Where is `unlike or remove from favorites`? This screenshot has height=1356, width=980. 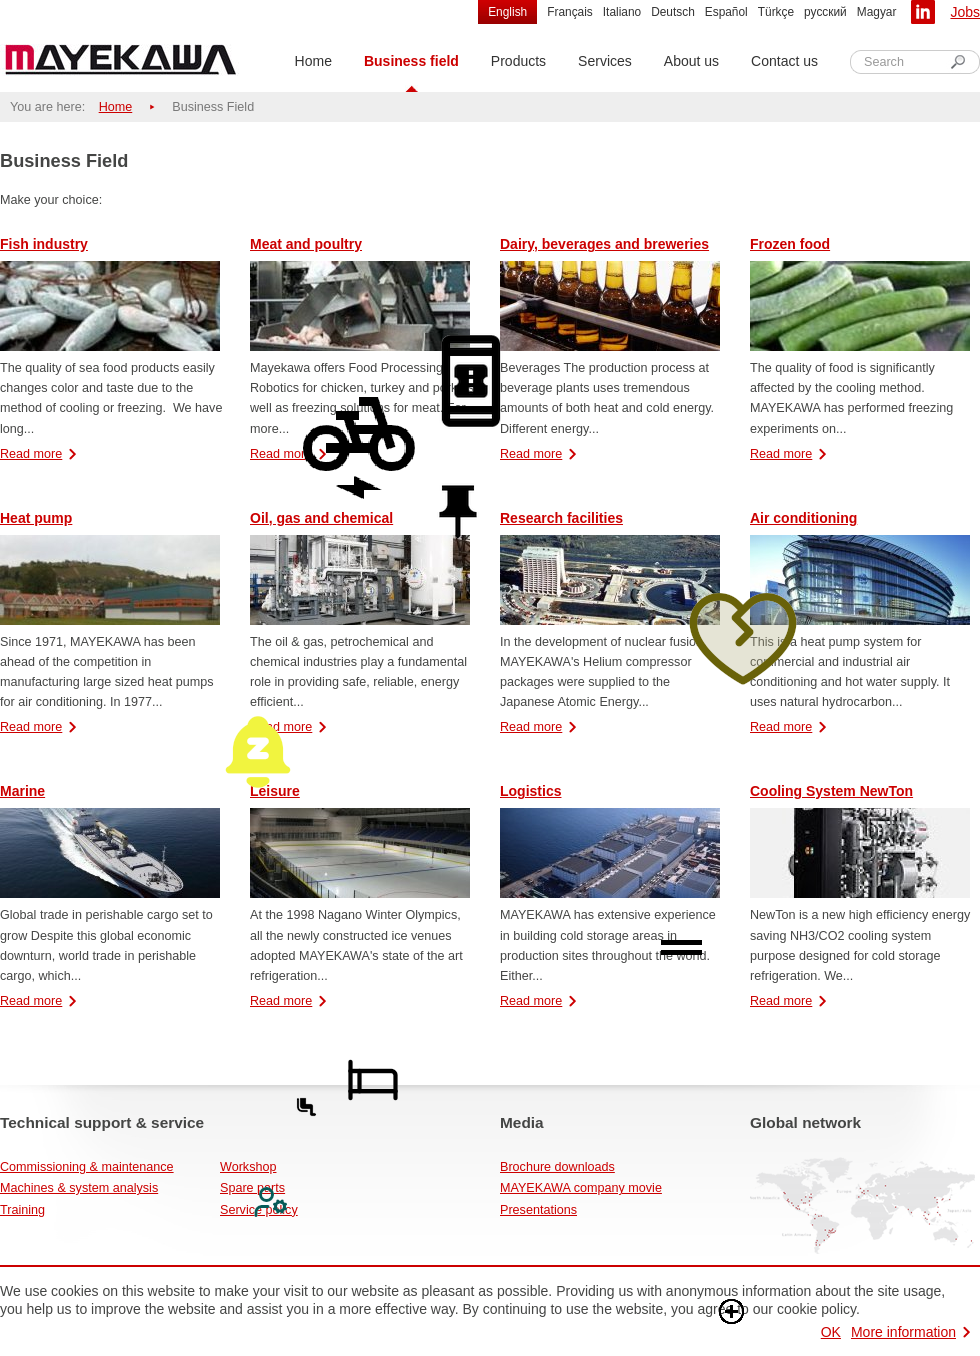
unlike or remove from favorites is located at coordinates (743, 635).